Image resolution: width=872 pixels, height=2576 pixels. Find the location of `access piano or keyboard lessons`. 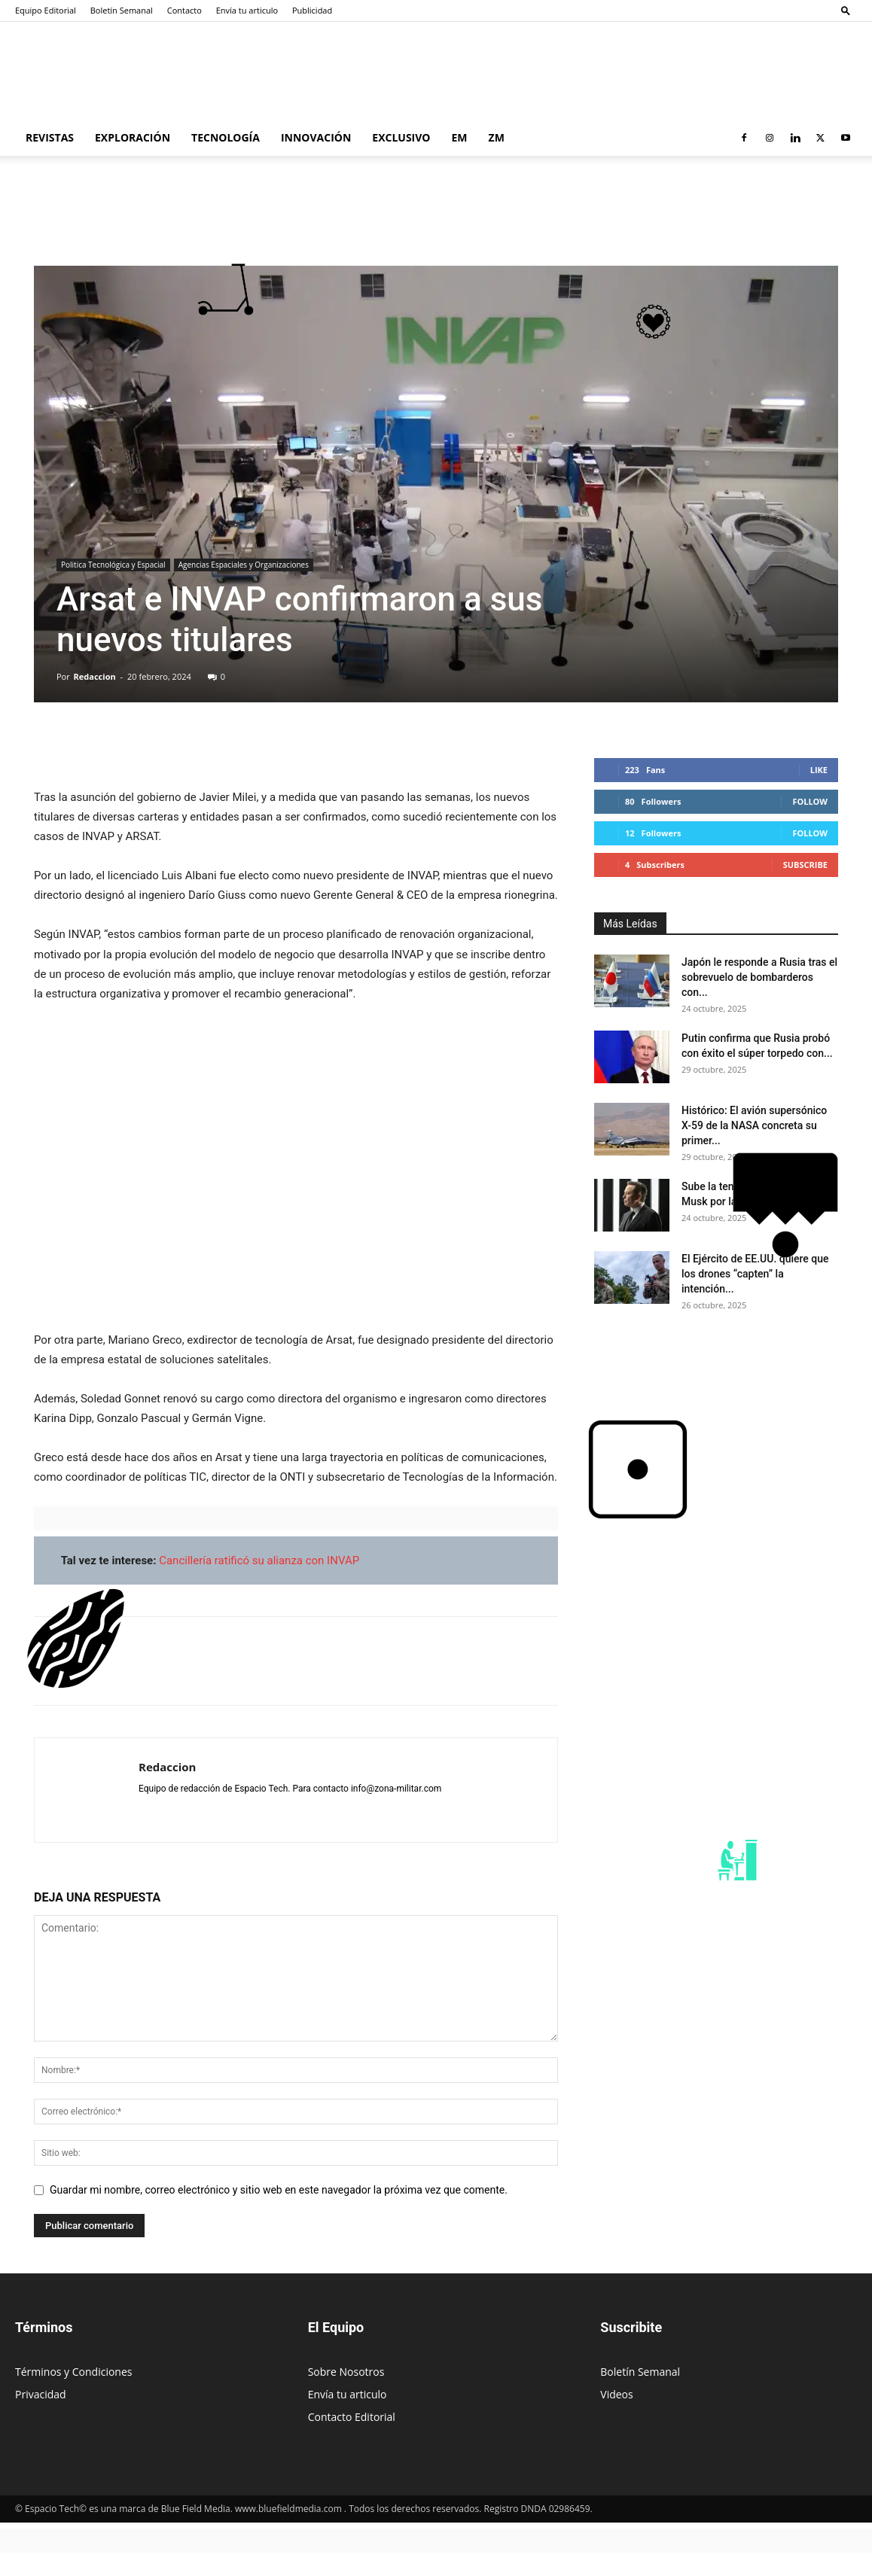

access piano or keyboard lessons is located at coordinates (738, 1859).